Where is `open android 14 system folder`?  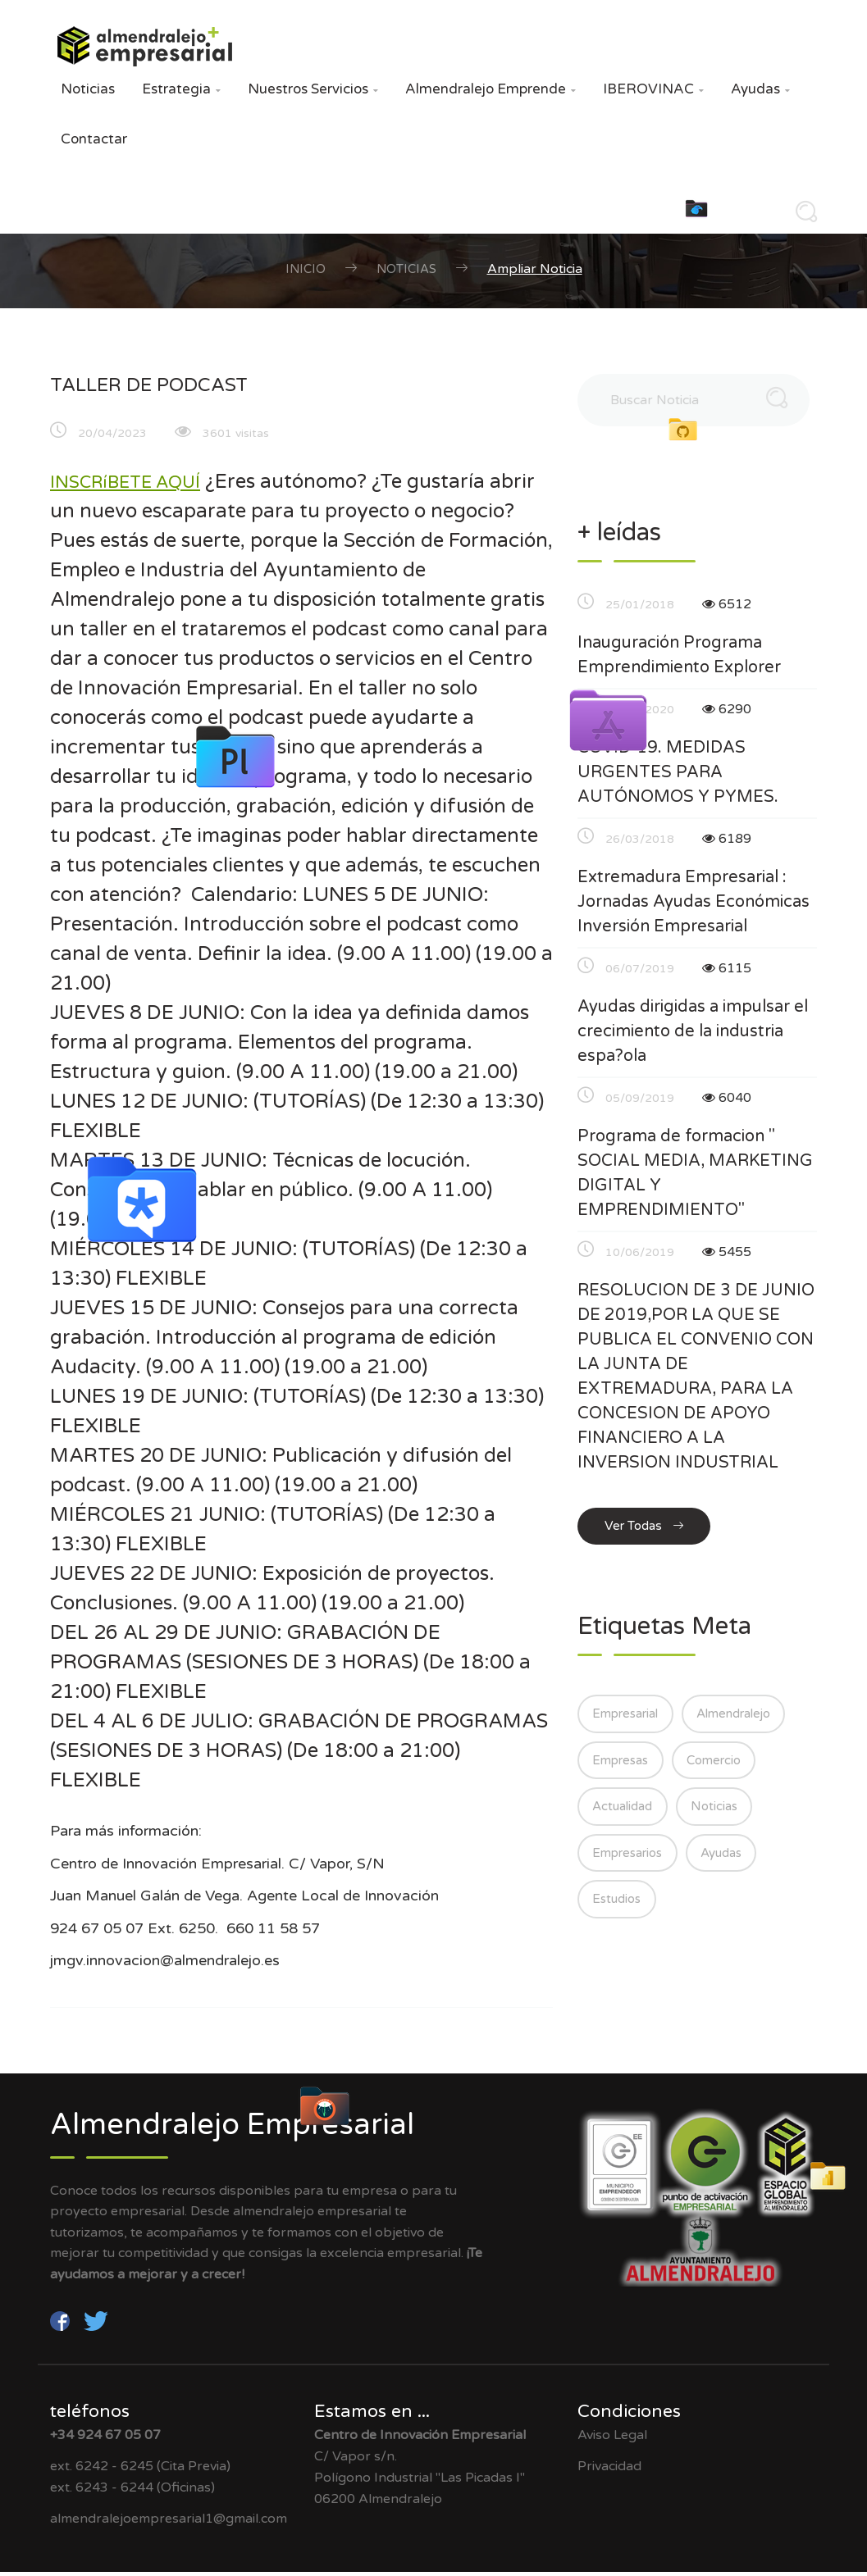 open android 14 system folder is located at coordinates (324, 2107).